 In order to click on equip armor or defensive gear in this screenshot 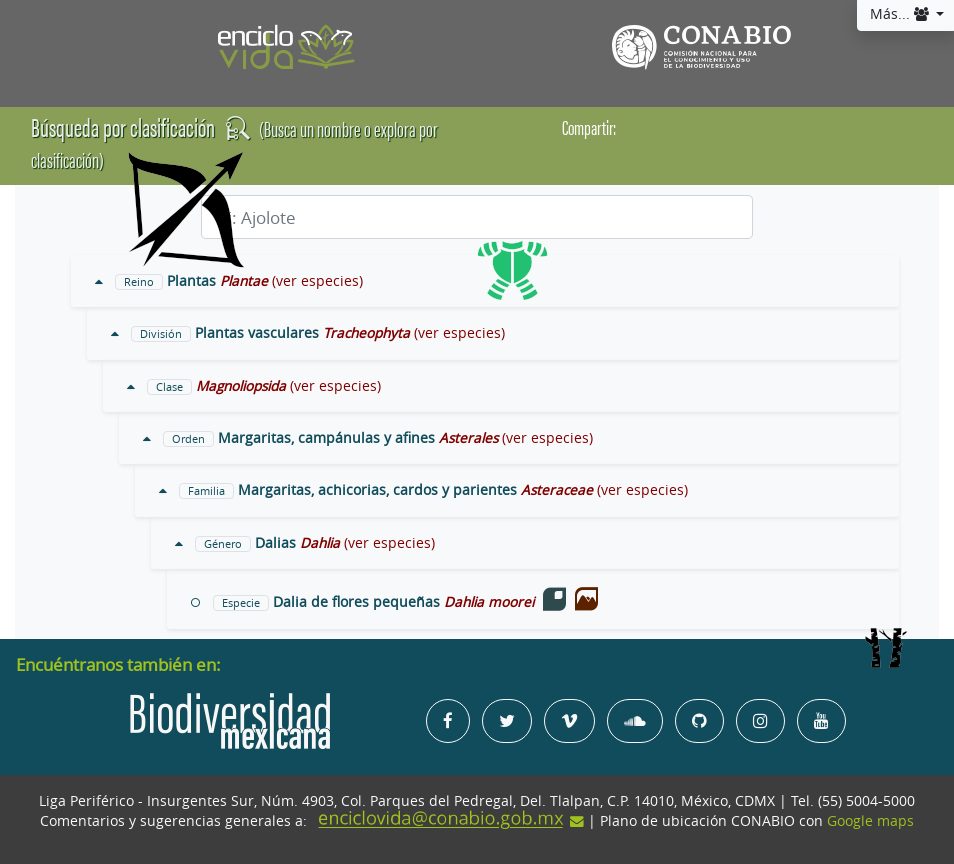, I will do `click(512, 268)`.